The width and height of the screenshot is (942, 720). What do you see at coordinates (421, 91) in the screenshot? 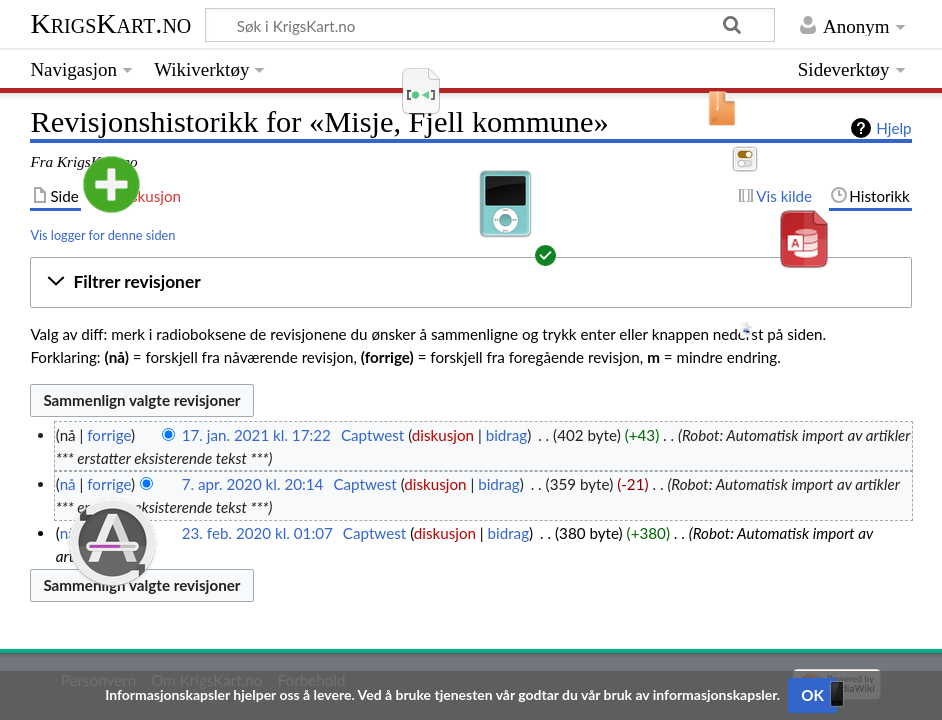
I see `systemd unit configuration file` at bounding box center [421, 91].